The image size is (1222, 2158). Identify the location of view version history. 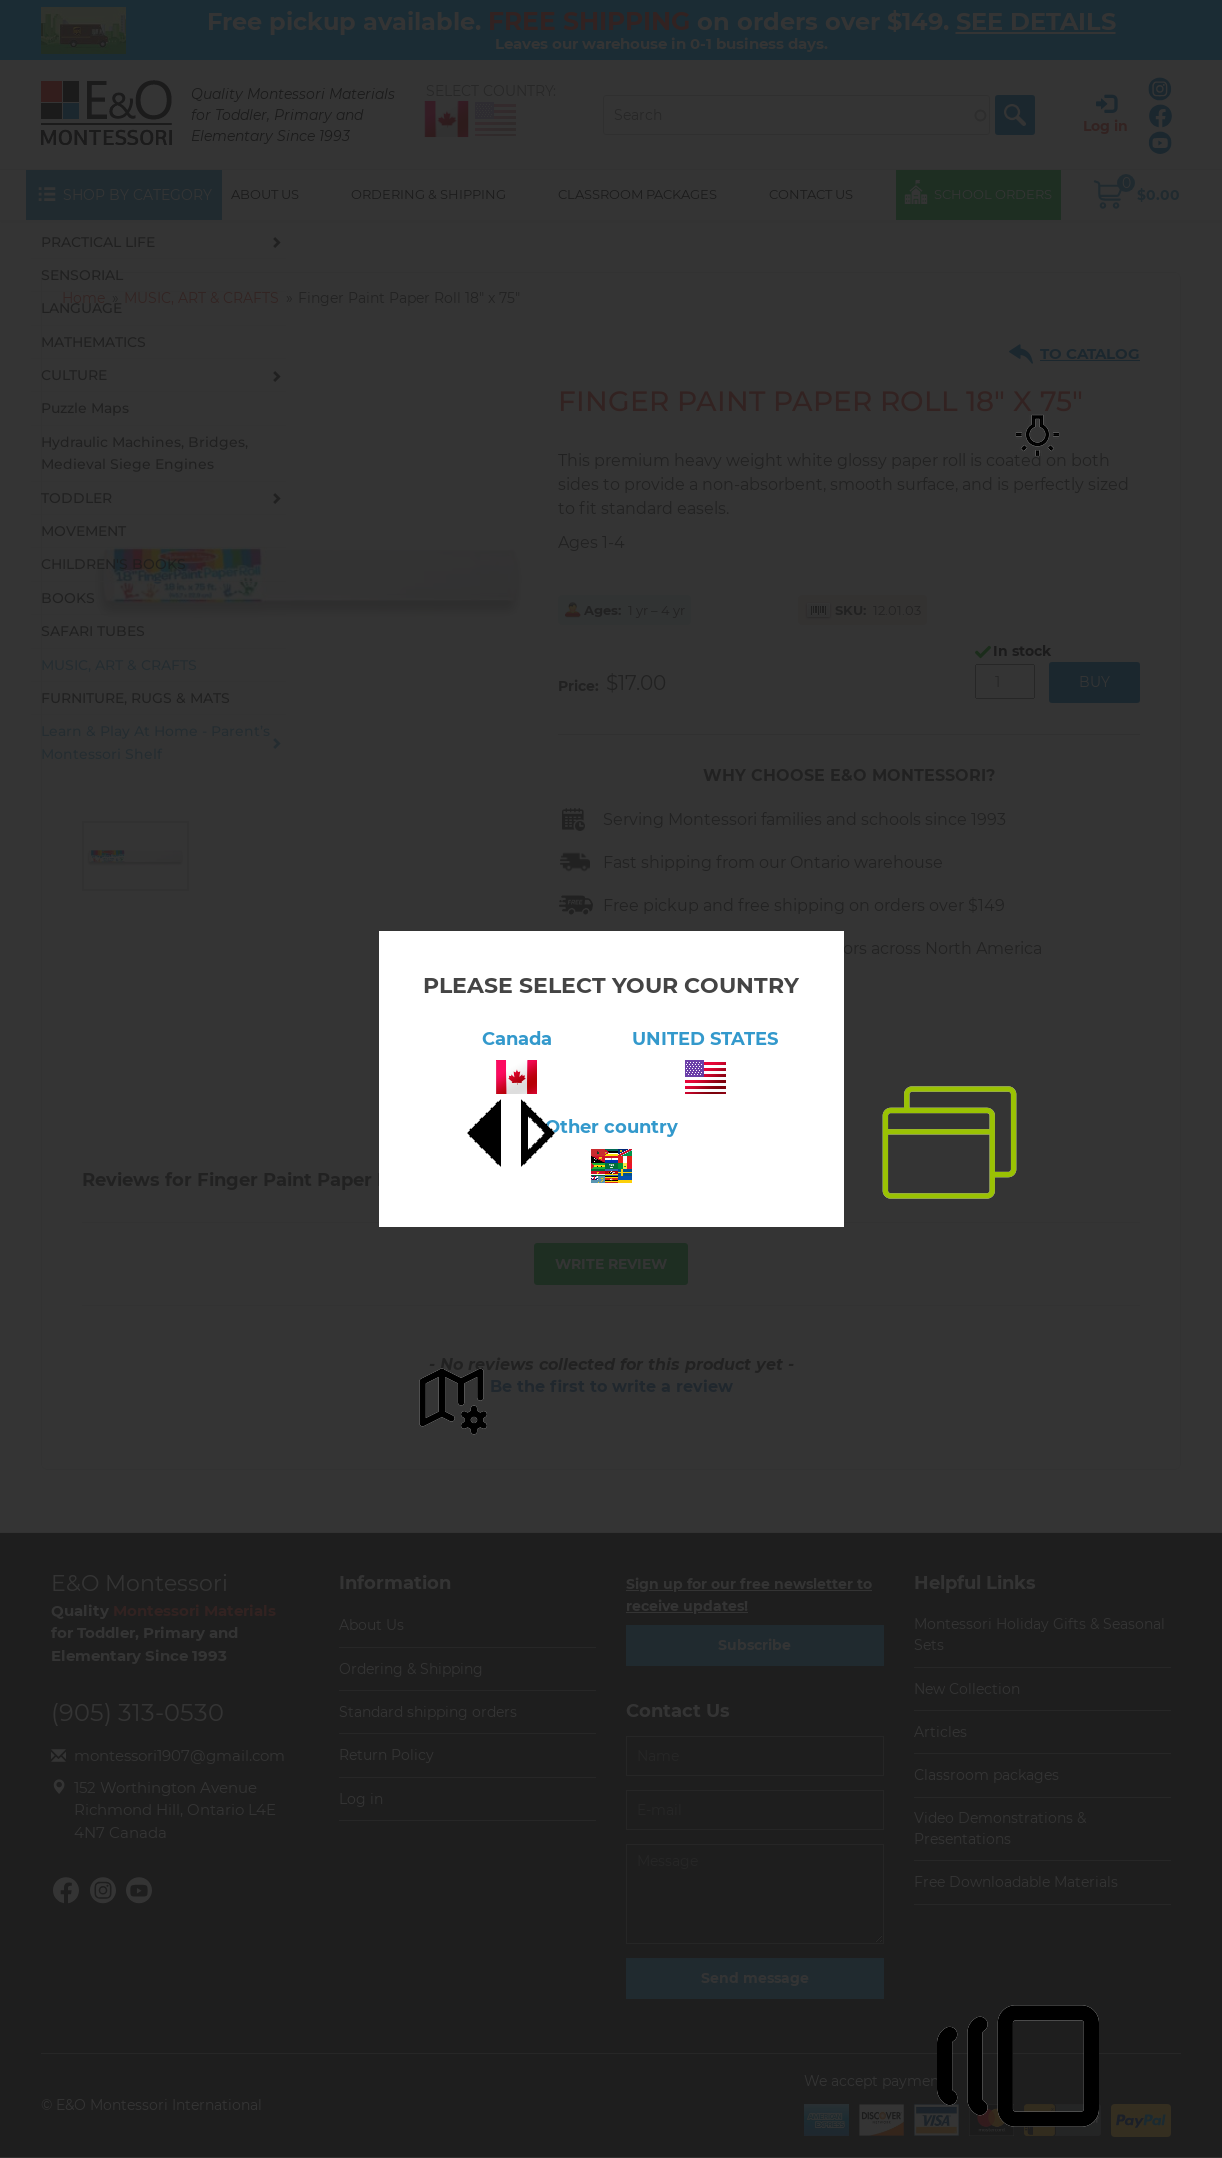
(1018, 2066).